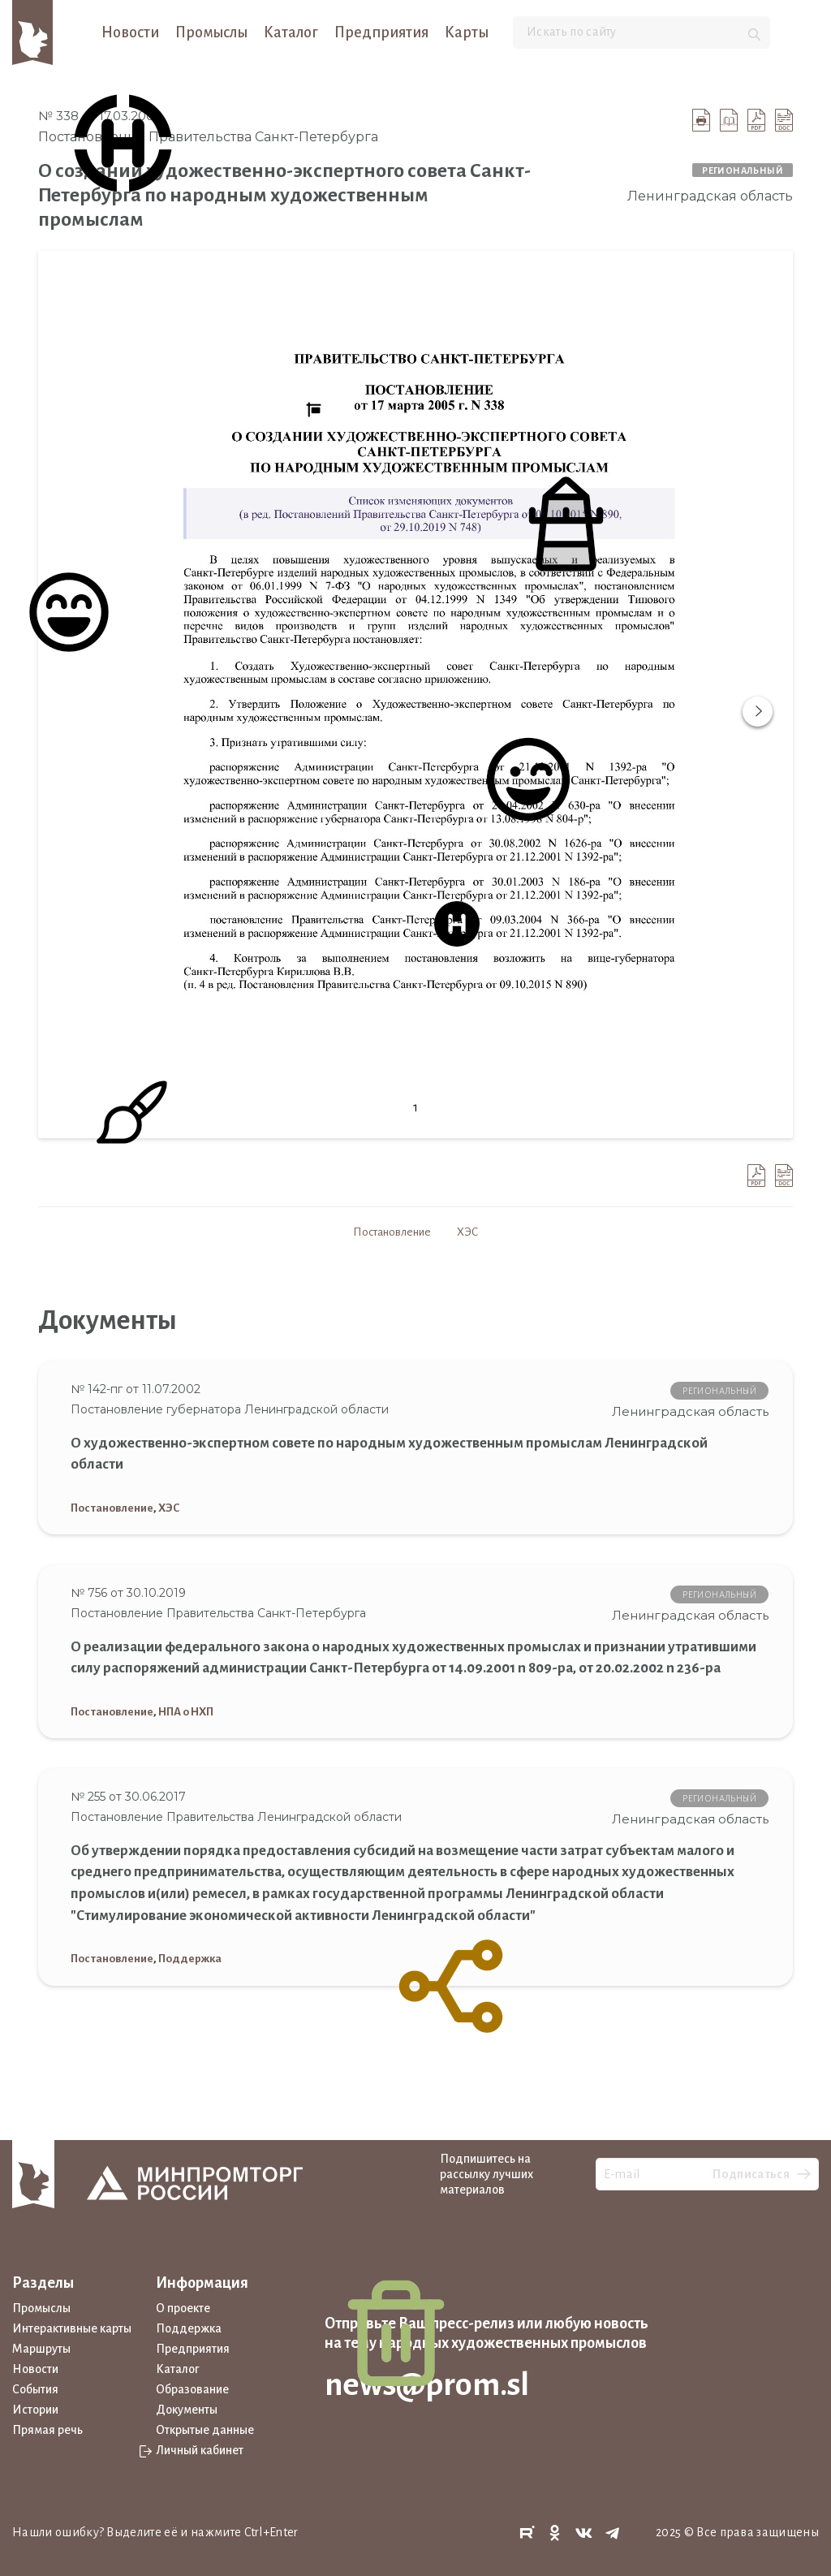 The image size is (831, 2576). What do you see at coordinates (566, 527) in the screenshot?
I see `access guidance or navigation features` at bounding box center [566, 527].